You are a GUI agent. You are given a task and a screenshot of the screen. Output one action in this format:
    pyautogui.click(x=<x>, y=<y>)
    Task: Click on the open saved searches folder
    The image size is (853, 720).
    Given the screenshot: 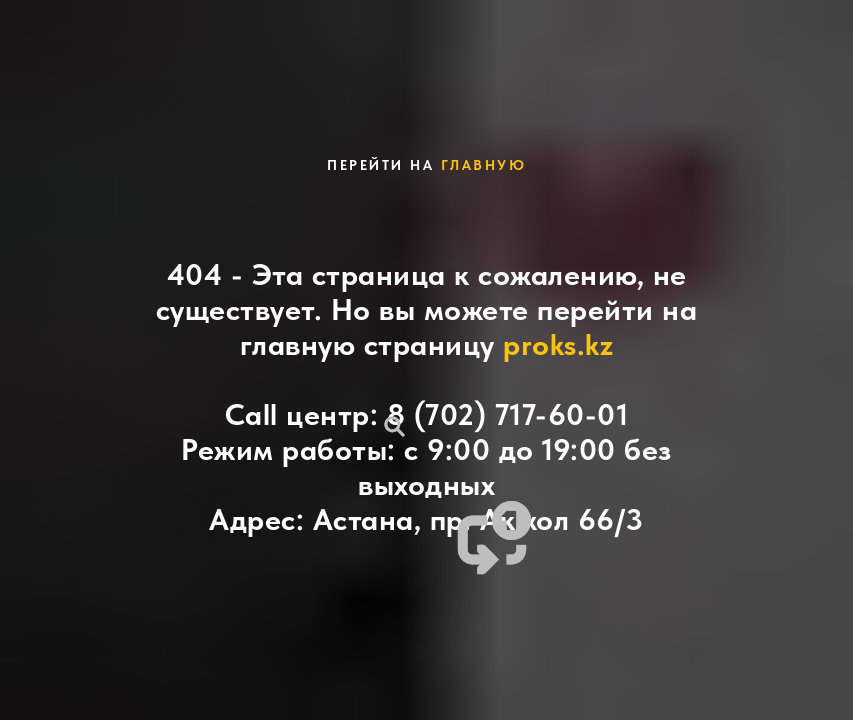 What is the action you would take?
    pyautogui.click(x=394, y=426)
    